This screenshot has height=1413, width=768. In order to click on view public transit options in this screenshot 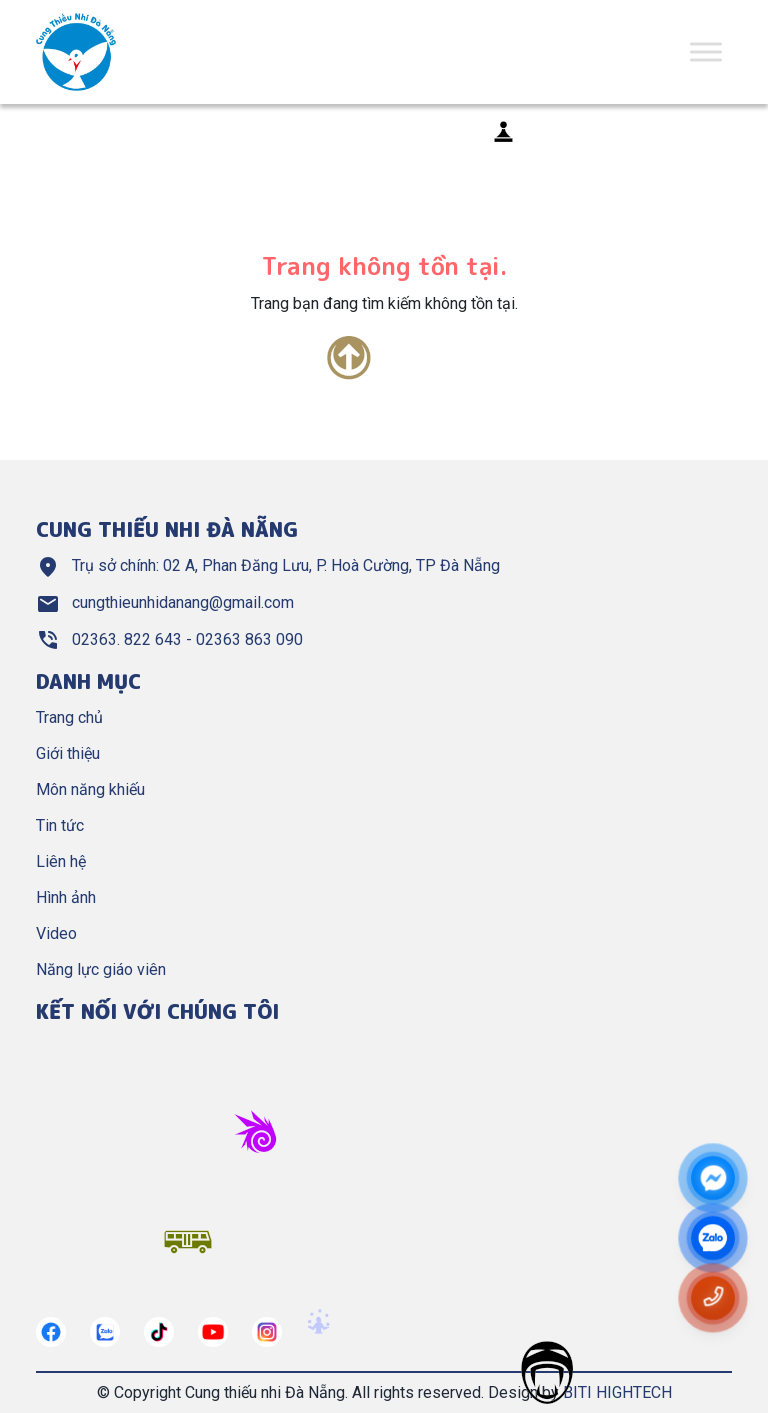, I will do `click(188, 1242)`.